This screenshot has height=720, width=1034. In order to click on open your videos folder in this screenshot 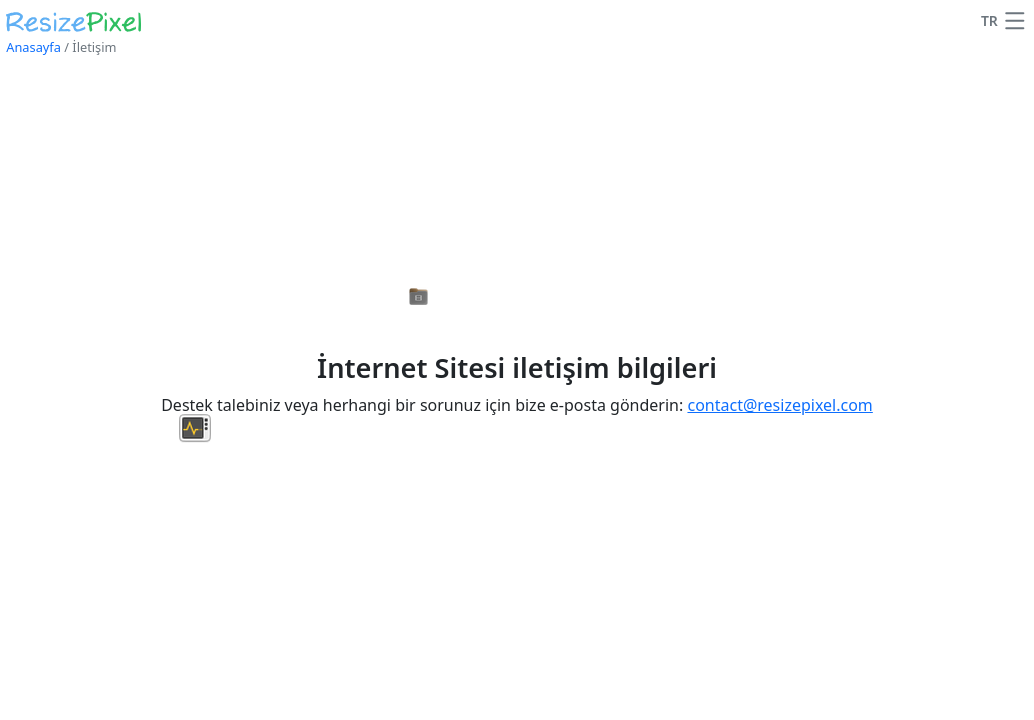, I will do `click(418, 296)`.